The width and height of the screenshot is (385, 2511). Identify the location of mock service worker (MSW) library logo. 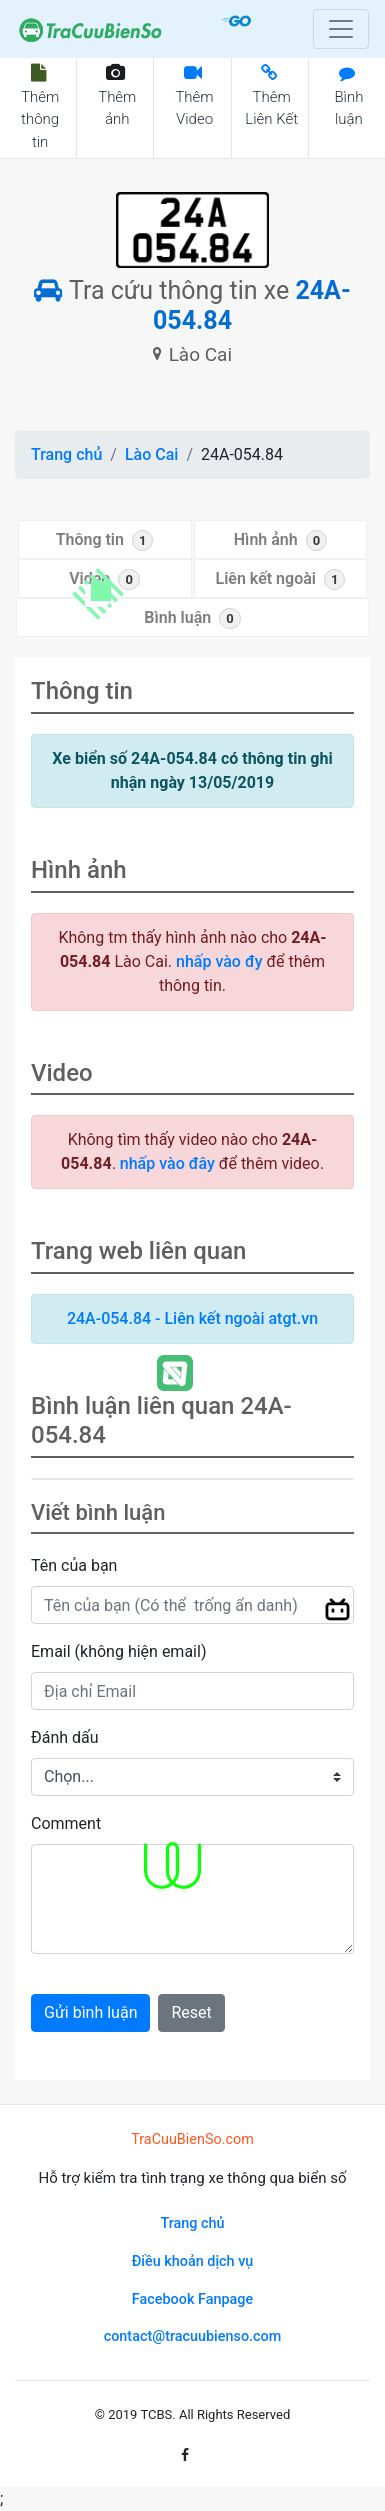
(175, 1373).